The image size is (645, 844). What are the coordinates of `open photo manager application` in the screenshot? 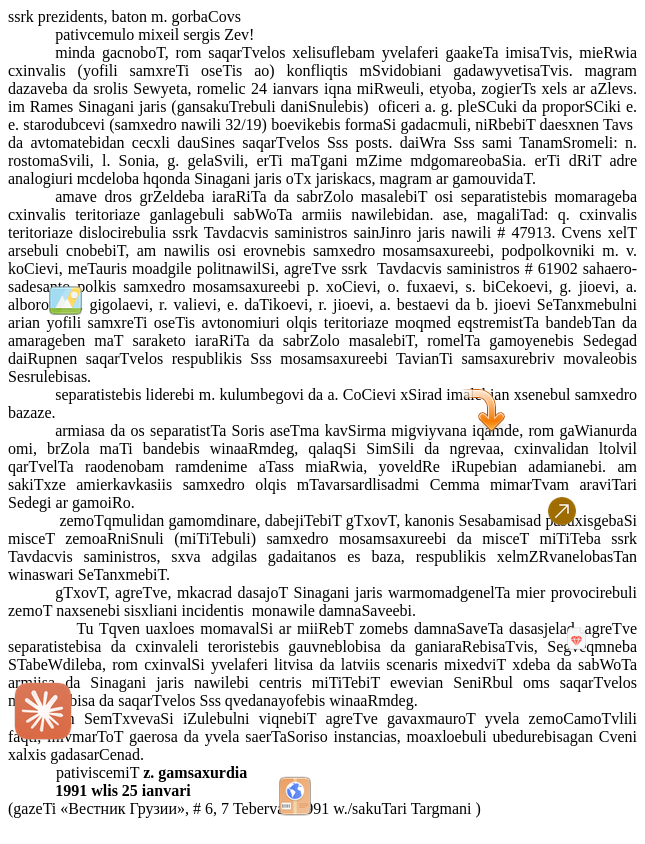 It's located at (65, 300).